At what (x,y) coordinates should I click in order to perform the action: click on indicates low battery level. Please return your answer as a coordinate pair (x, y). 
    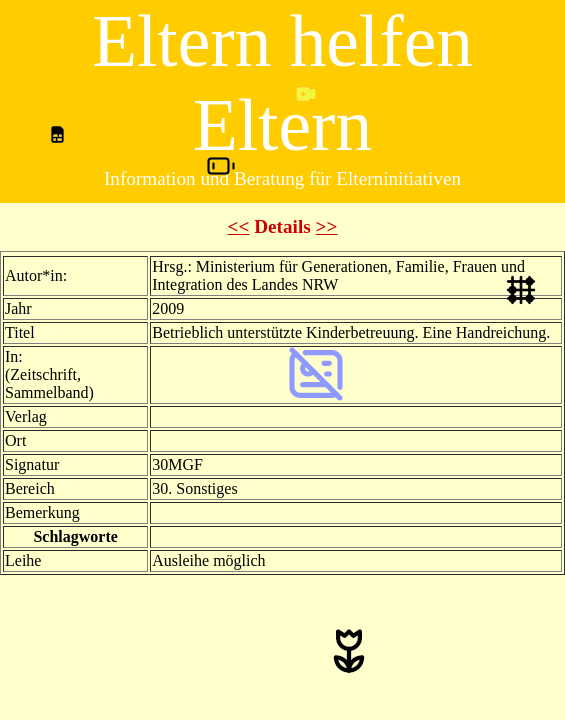
    Looking at the image, I should click on (221, 166).